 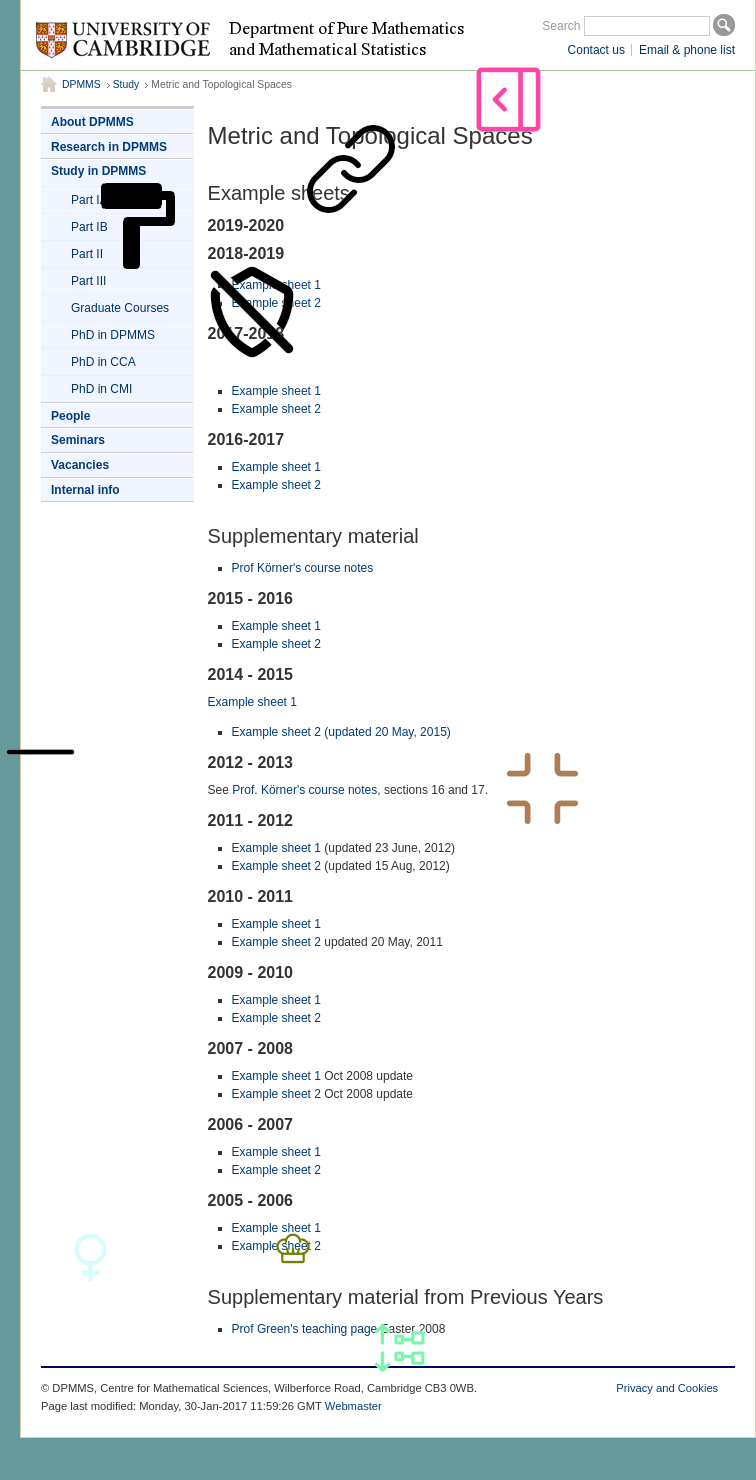 I want to click on exit fullscreen mode, so click(x=542, y=788).